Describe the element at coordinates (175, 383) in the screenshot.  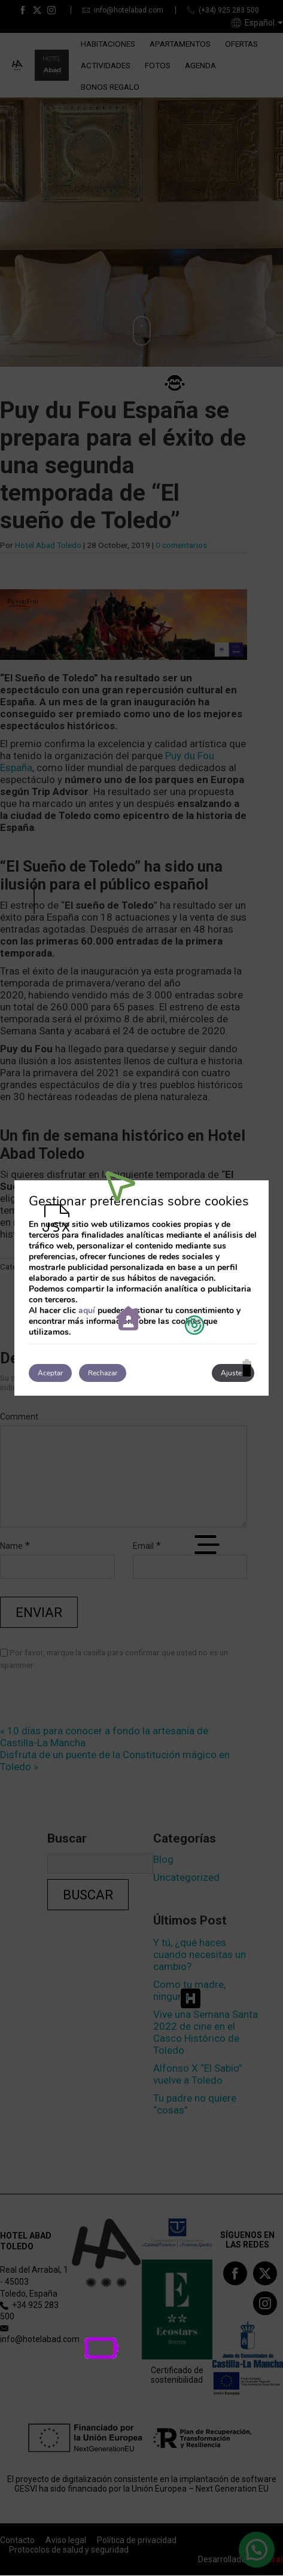
I see `react with laughing emoji` at that location.